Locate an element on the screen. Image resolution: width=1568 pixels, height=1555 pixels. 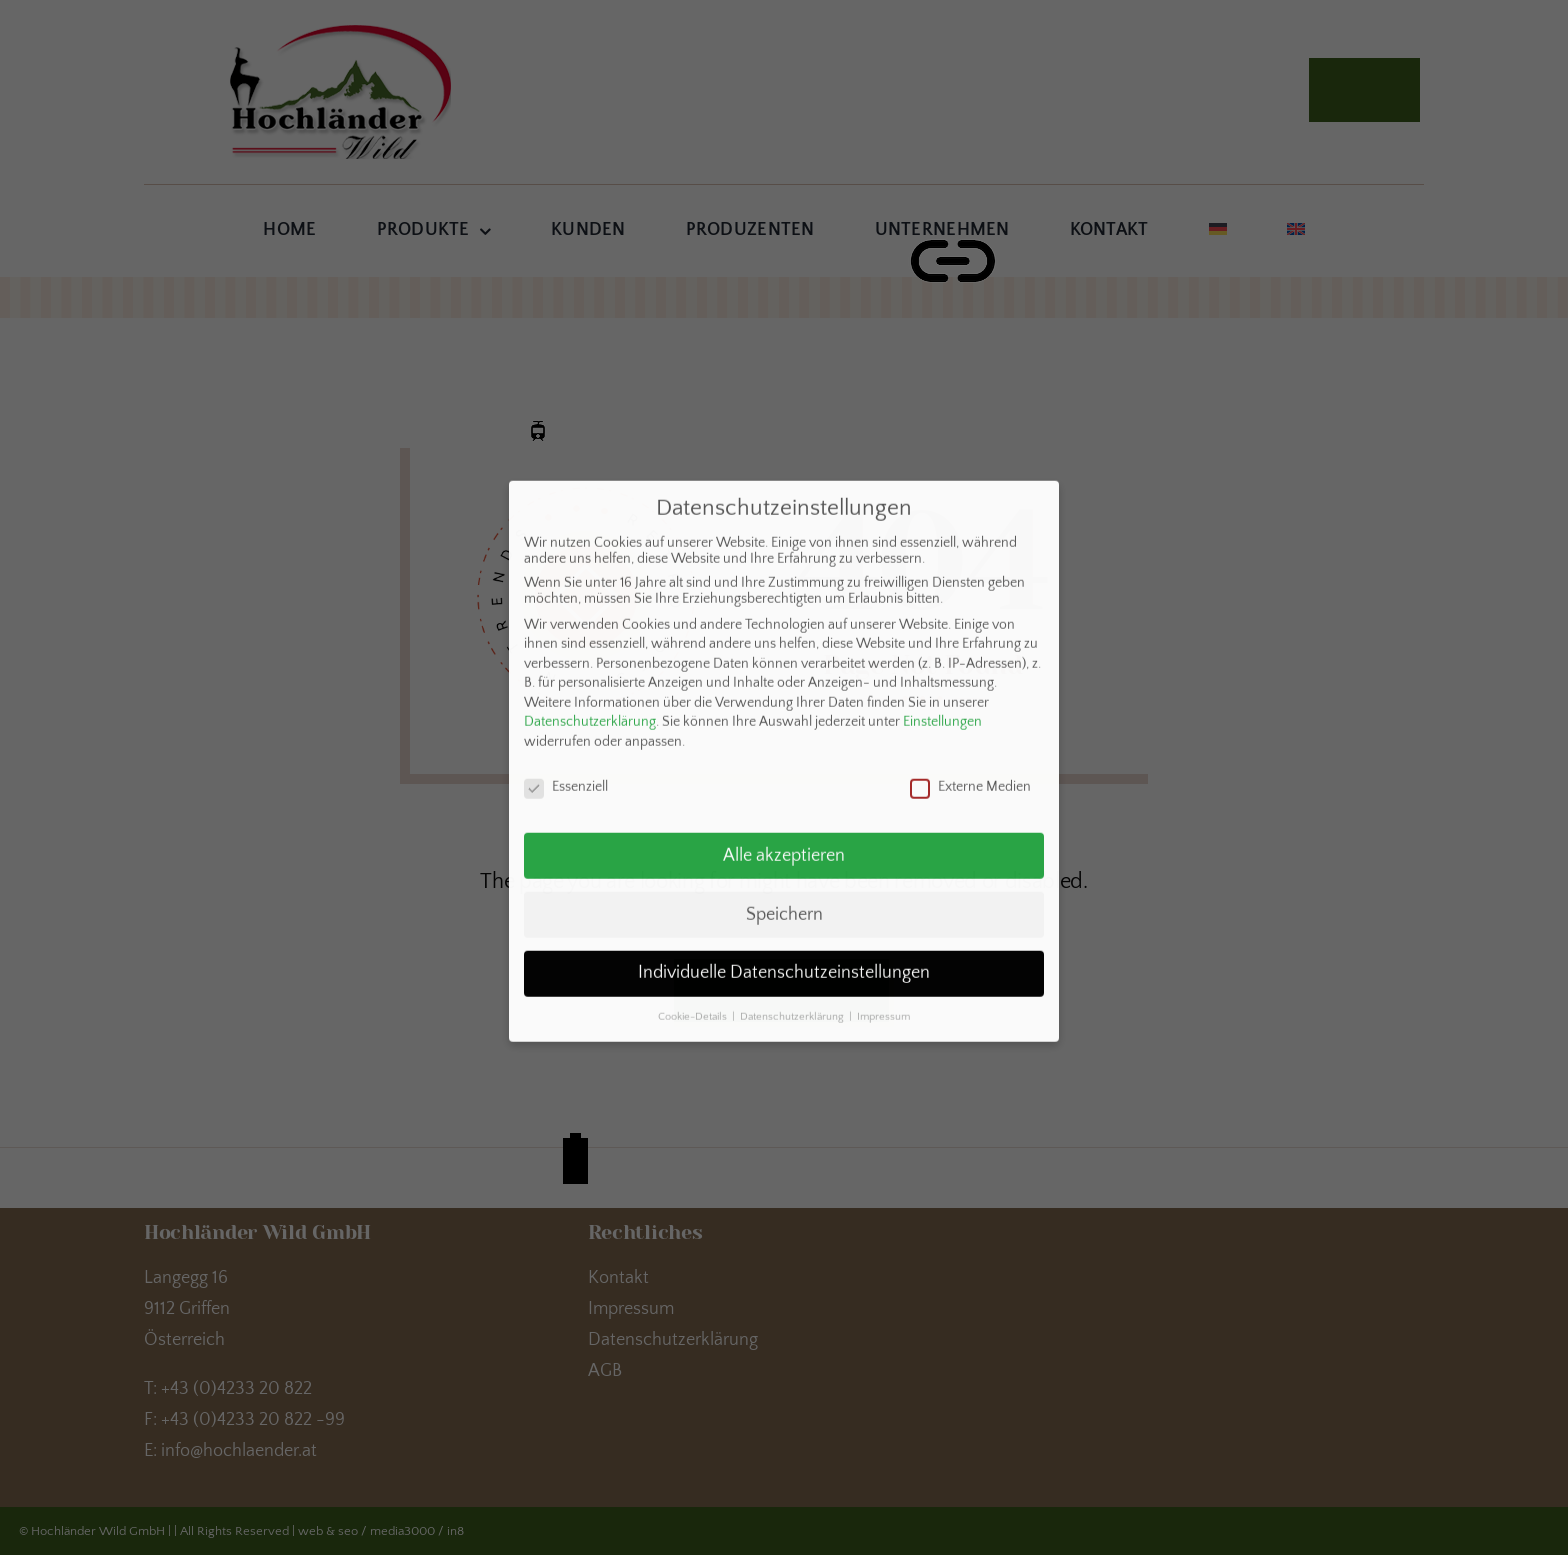
indicates battery is fully charged is located at coordinates (575, 1158).